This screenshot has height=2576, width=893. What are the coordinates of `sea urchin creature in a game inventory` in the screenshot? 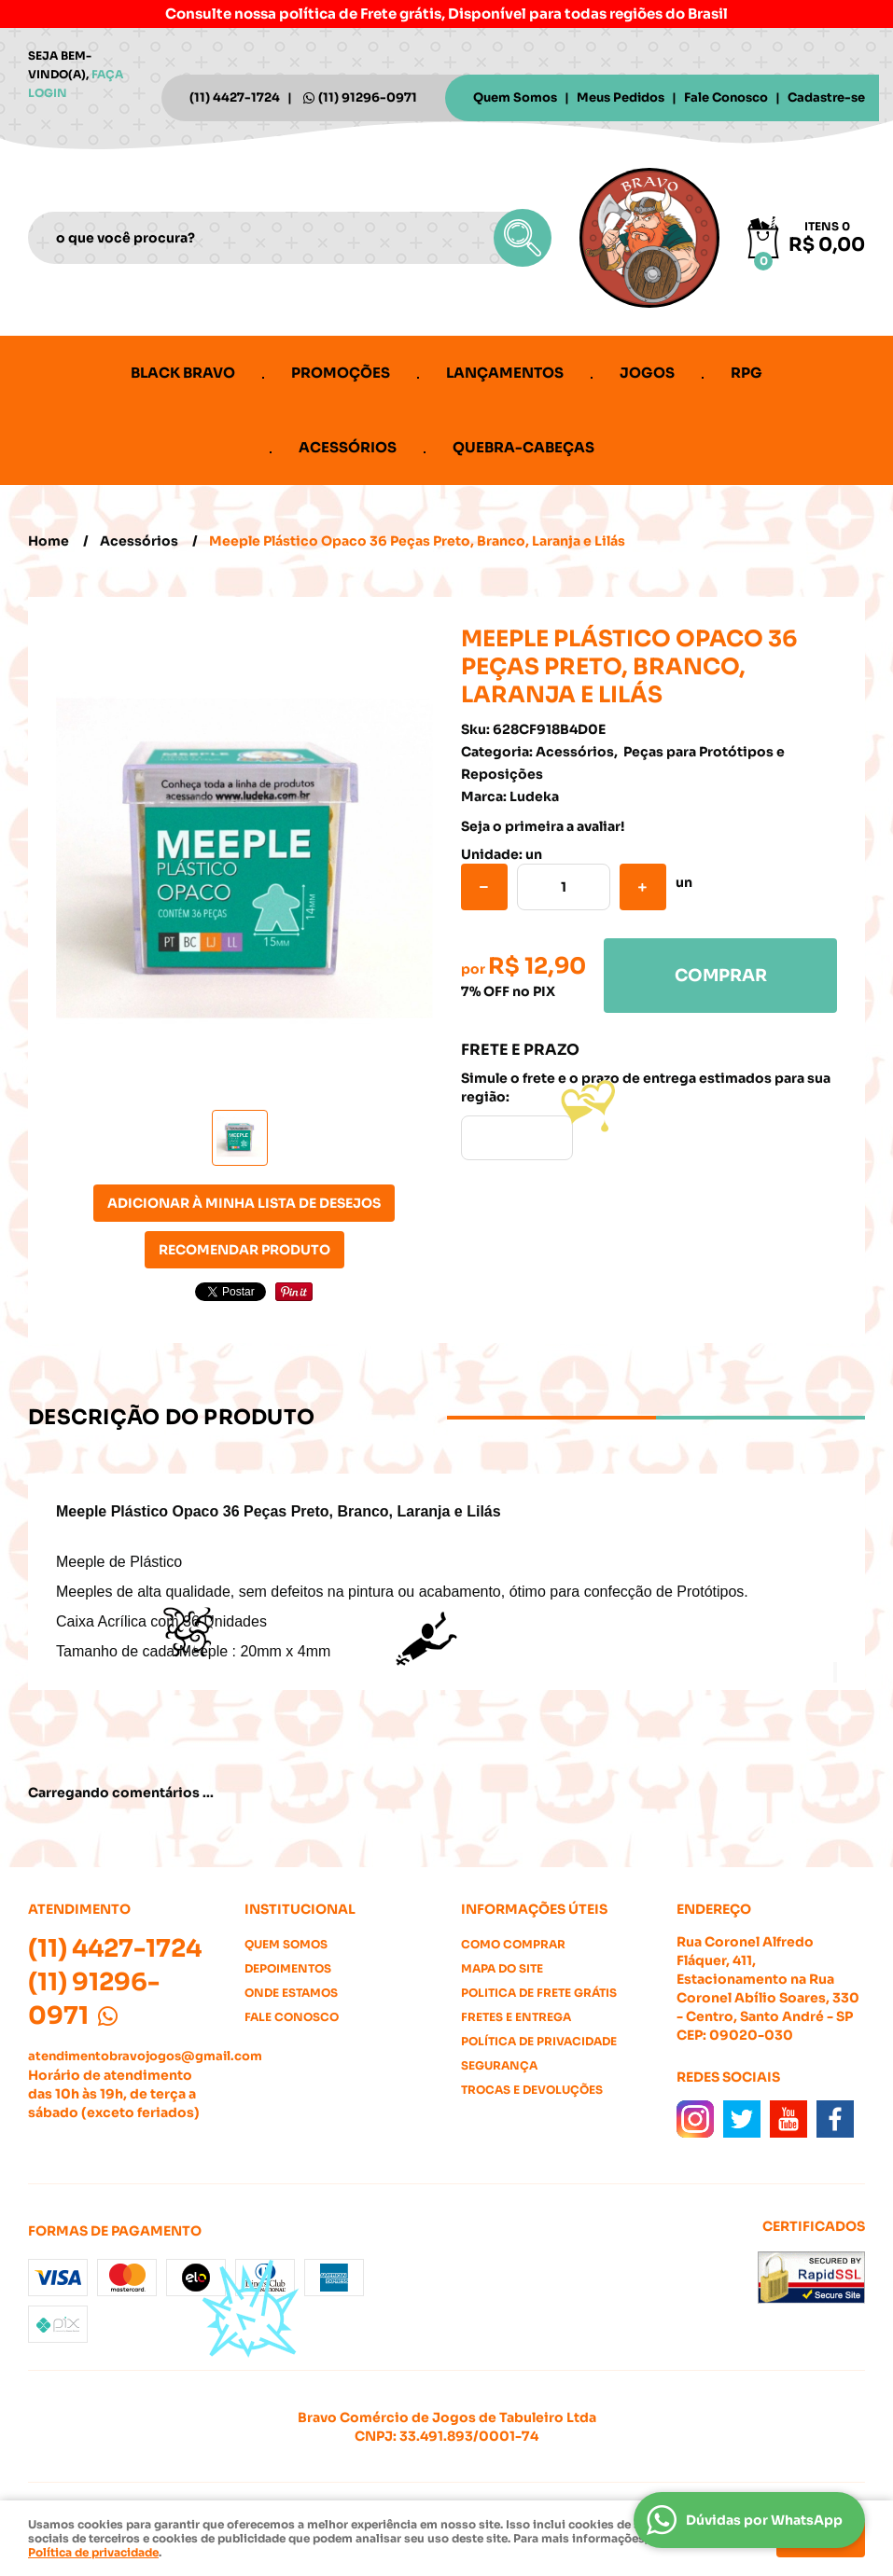 It's located at (250, 2308).